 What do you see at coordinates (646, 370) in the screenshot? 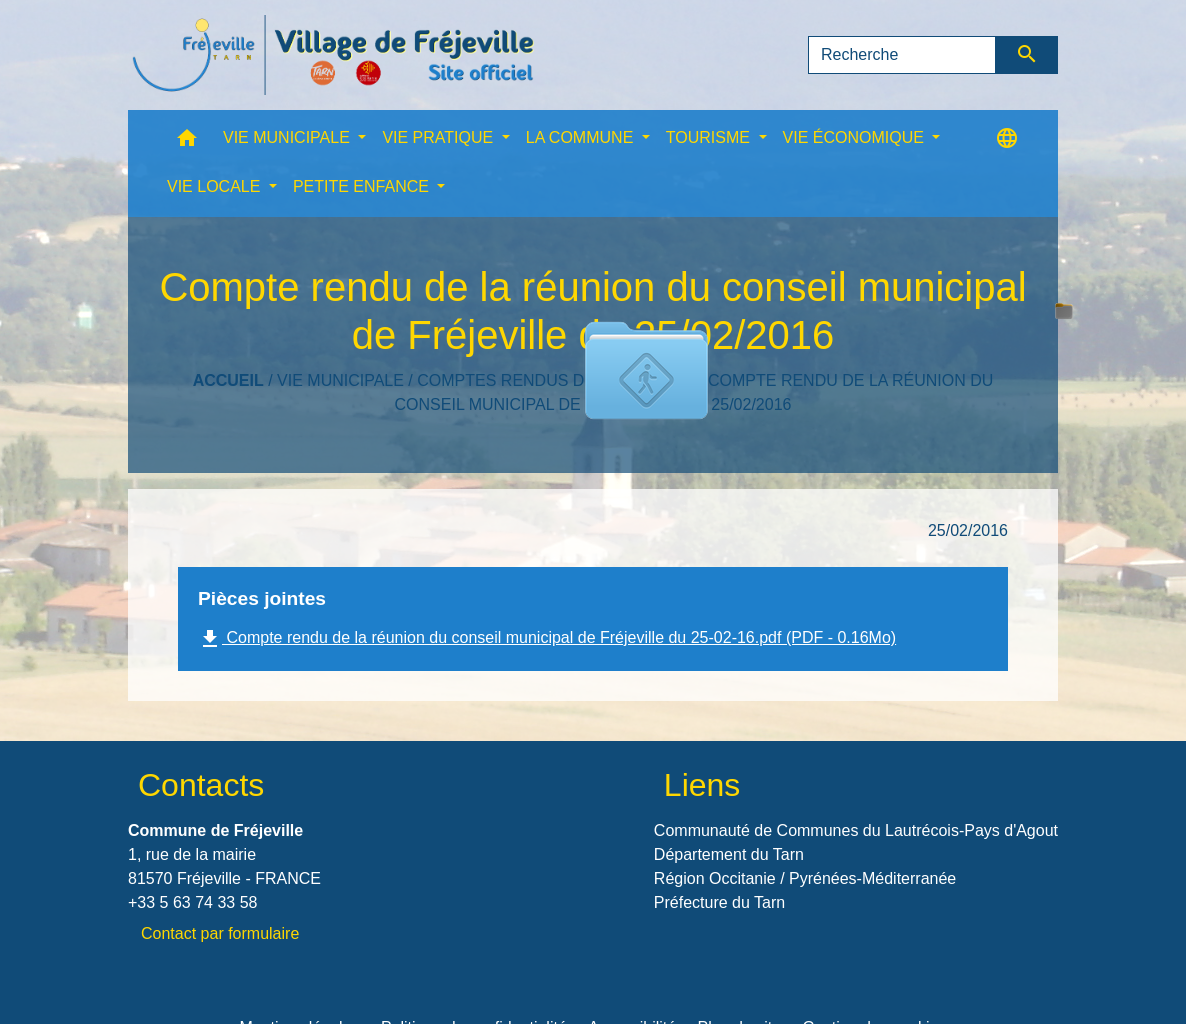
I see `access your public folder` at bounding box center [646, 370].